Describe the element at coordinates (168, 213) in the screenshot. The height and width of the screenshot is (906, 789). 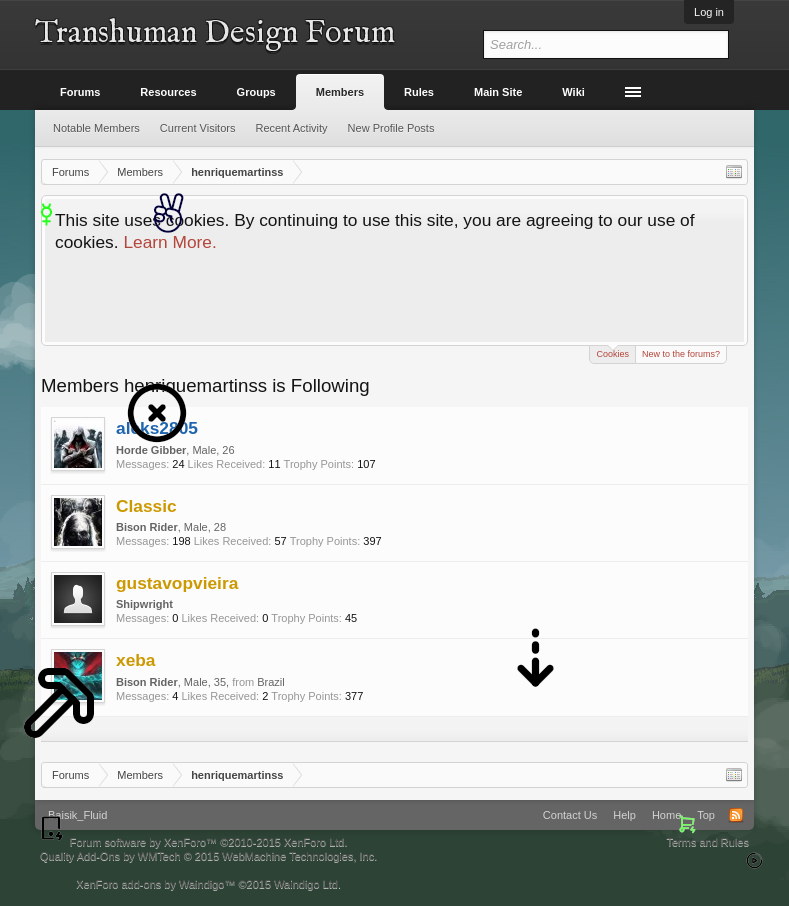
I see `send a peace sign reaction` at that location.